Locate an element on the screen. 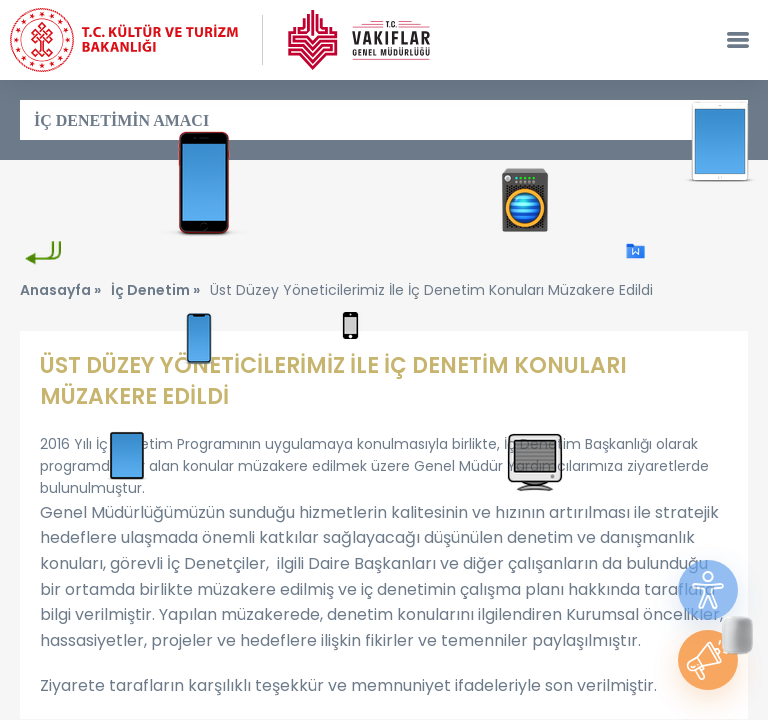 Image resolution: width=768 pixels, height=720 pixels. open folder containing wps writer documents is located at coordinates (635, 251).